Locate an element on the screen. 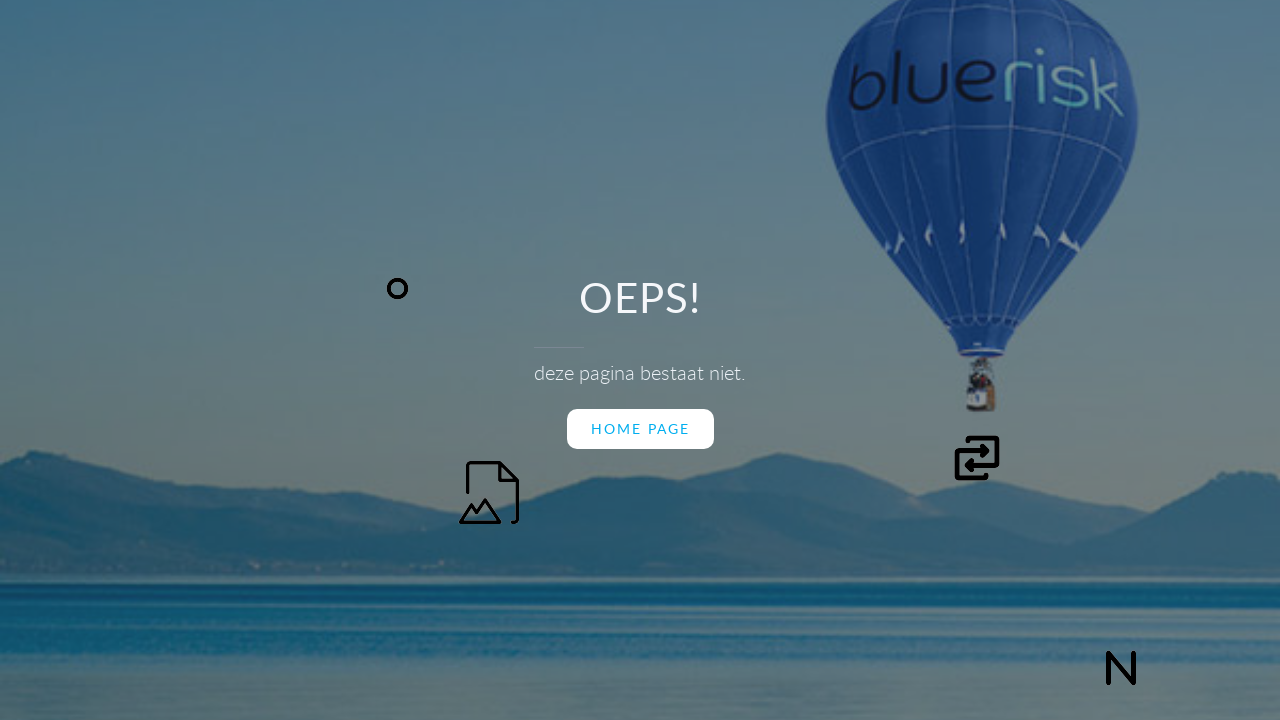 The height and width of the screenshot is (720, 1280). indicates the letter "n" in alphabetical navigation or sorting is located at coordinates (1121, 668).